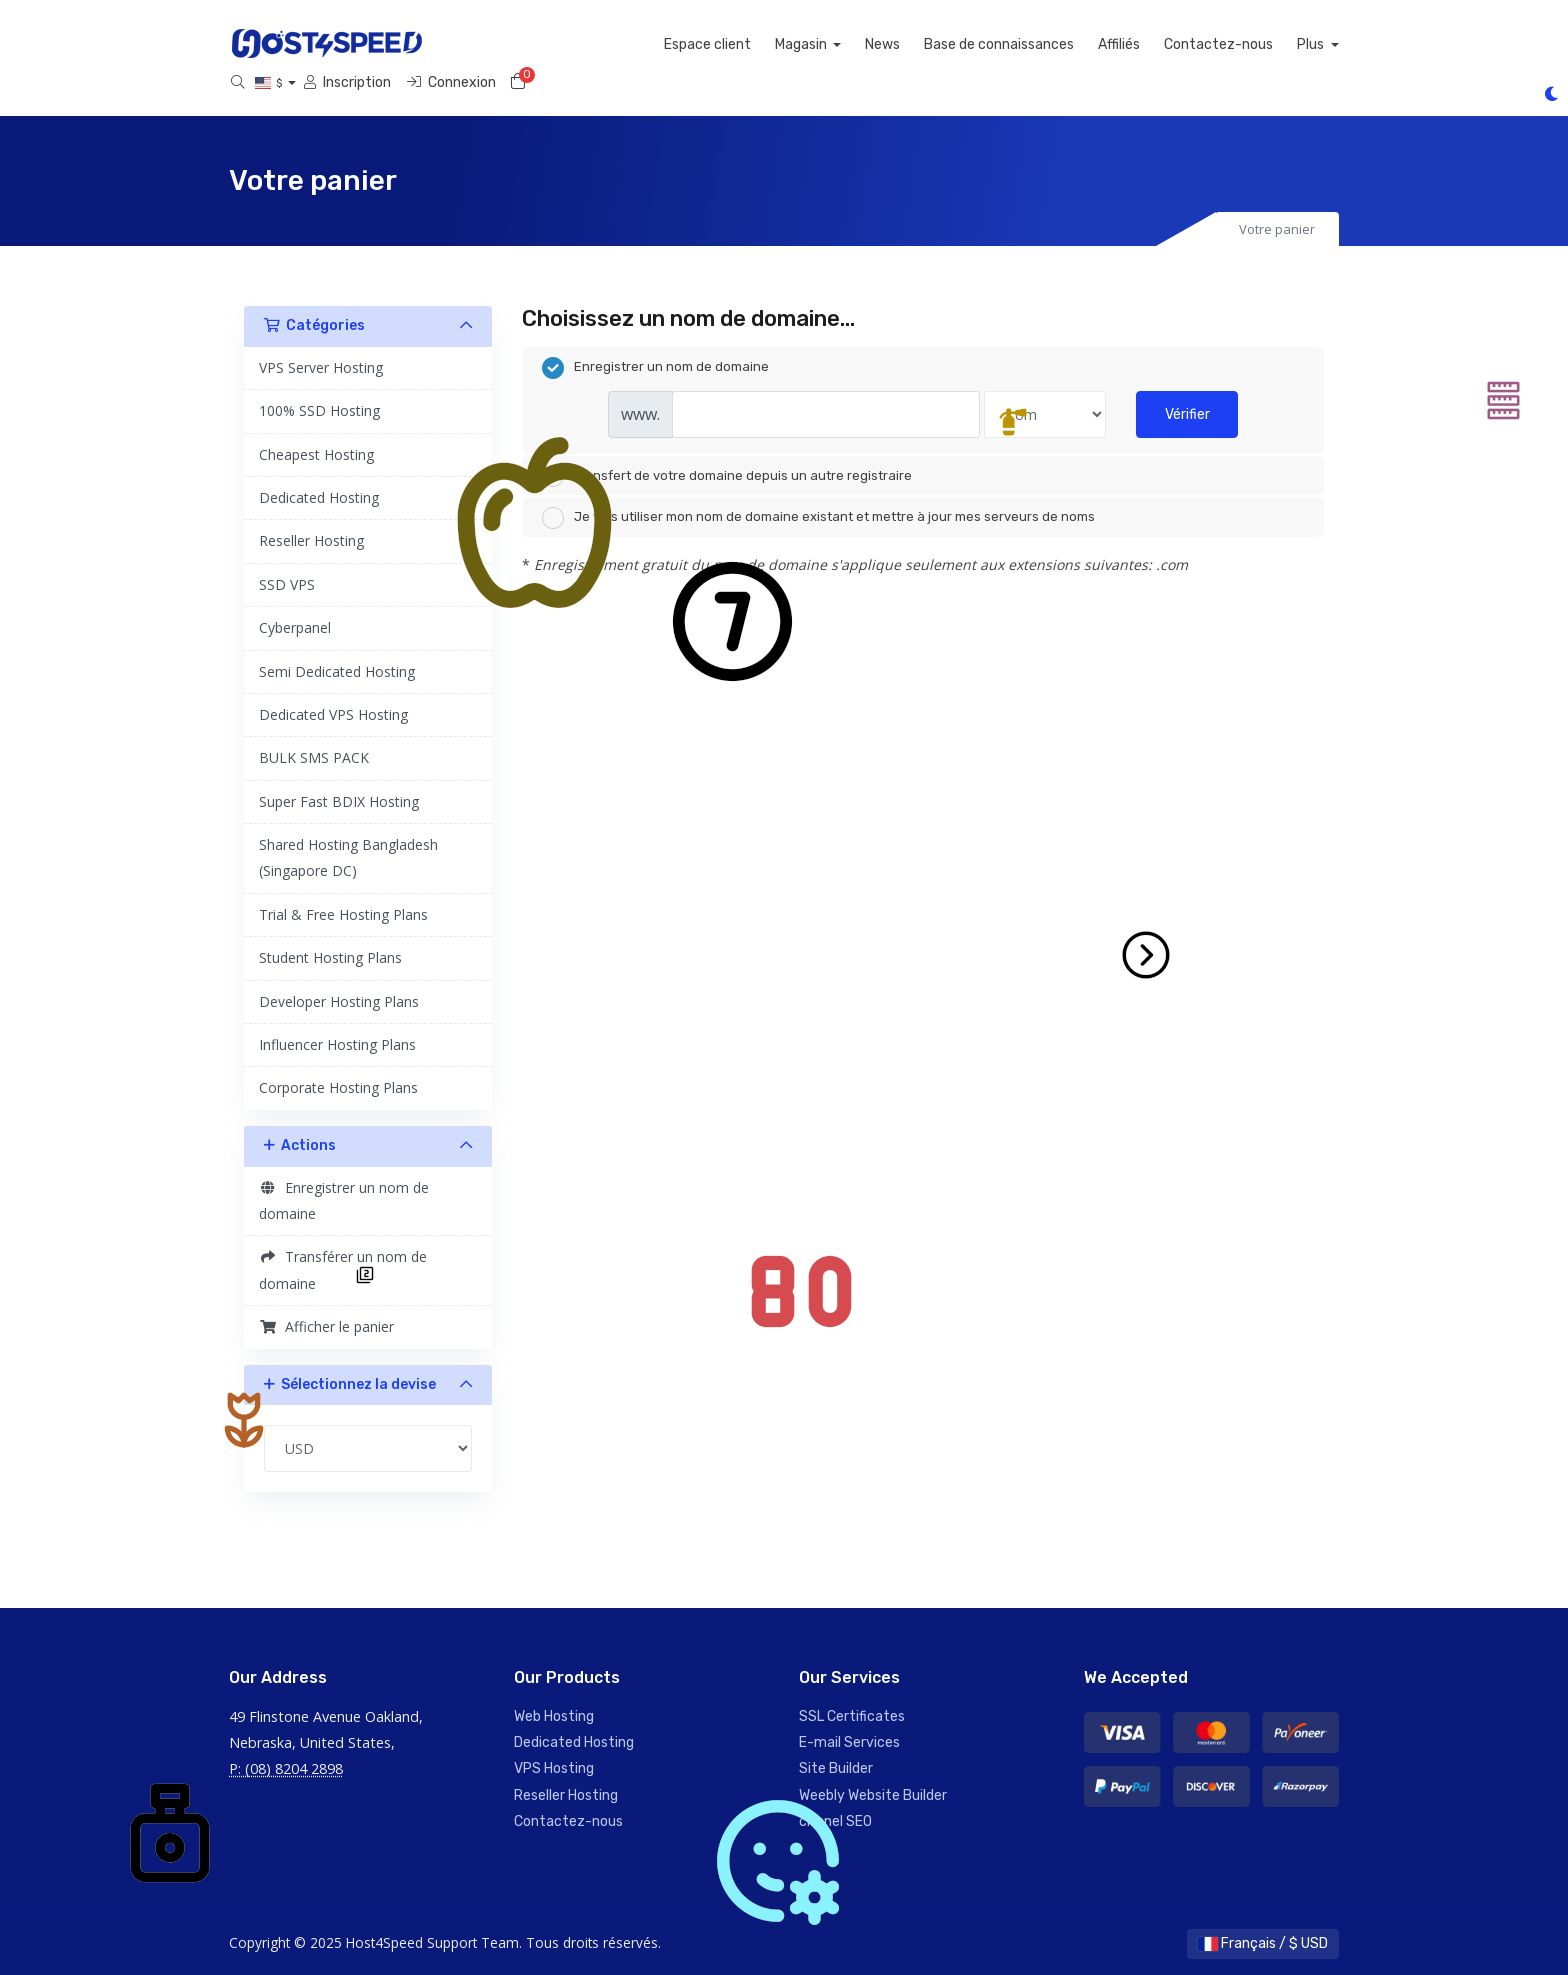 This screenshot has height=1975, width=1568. What do you see at coordinates (1503, 400) in the screenshot?
I see `access server settings or configuration` at bounding box center [1503, 400].